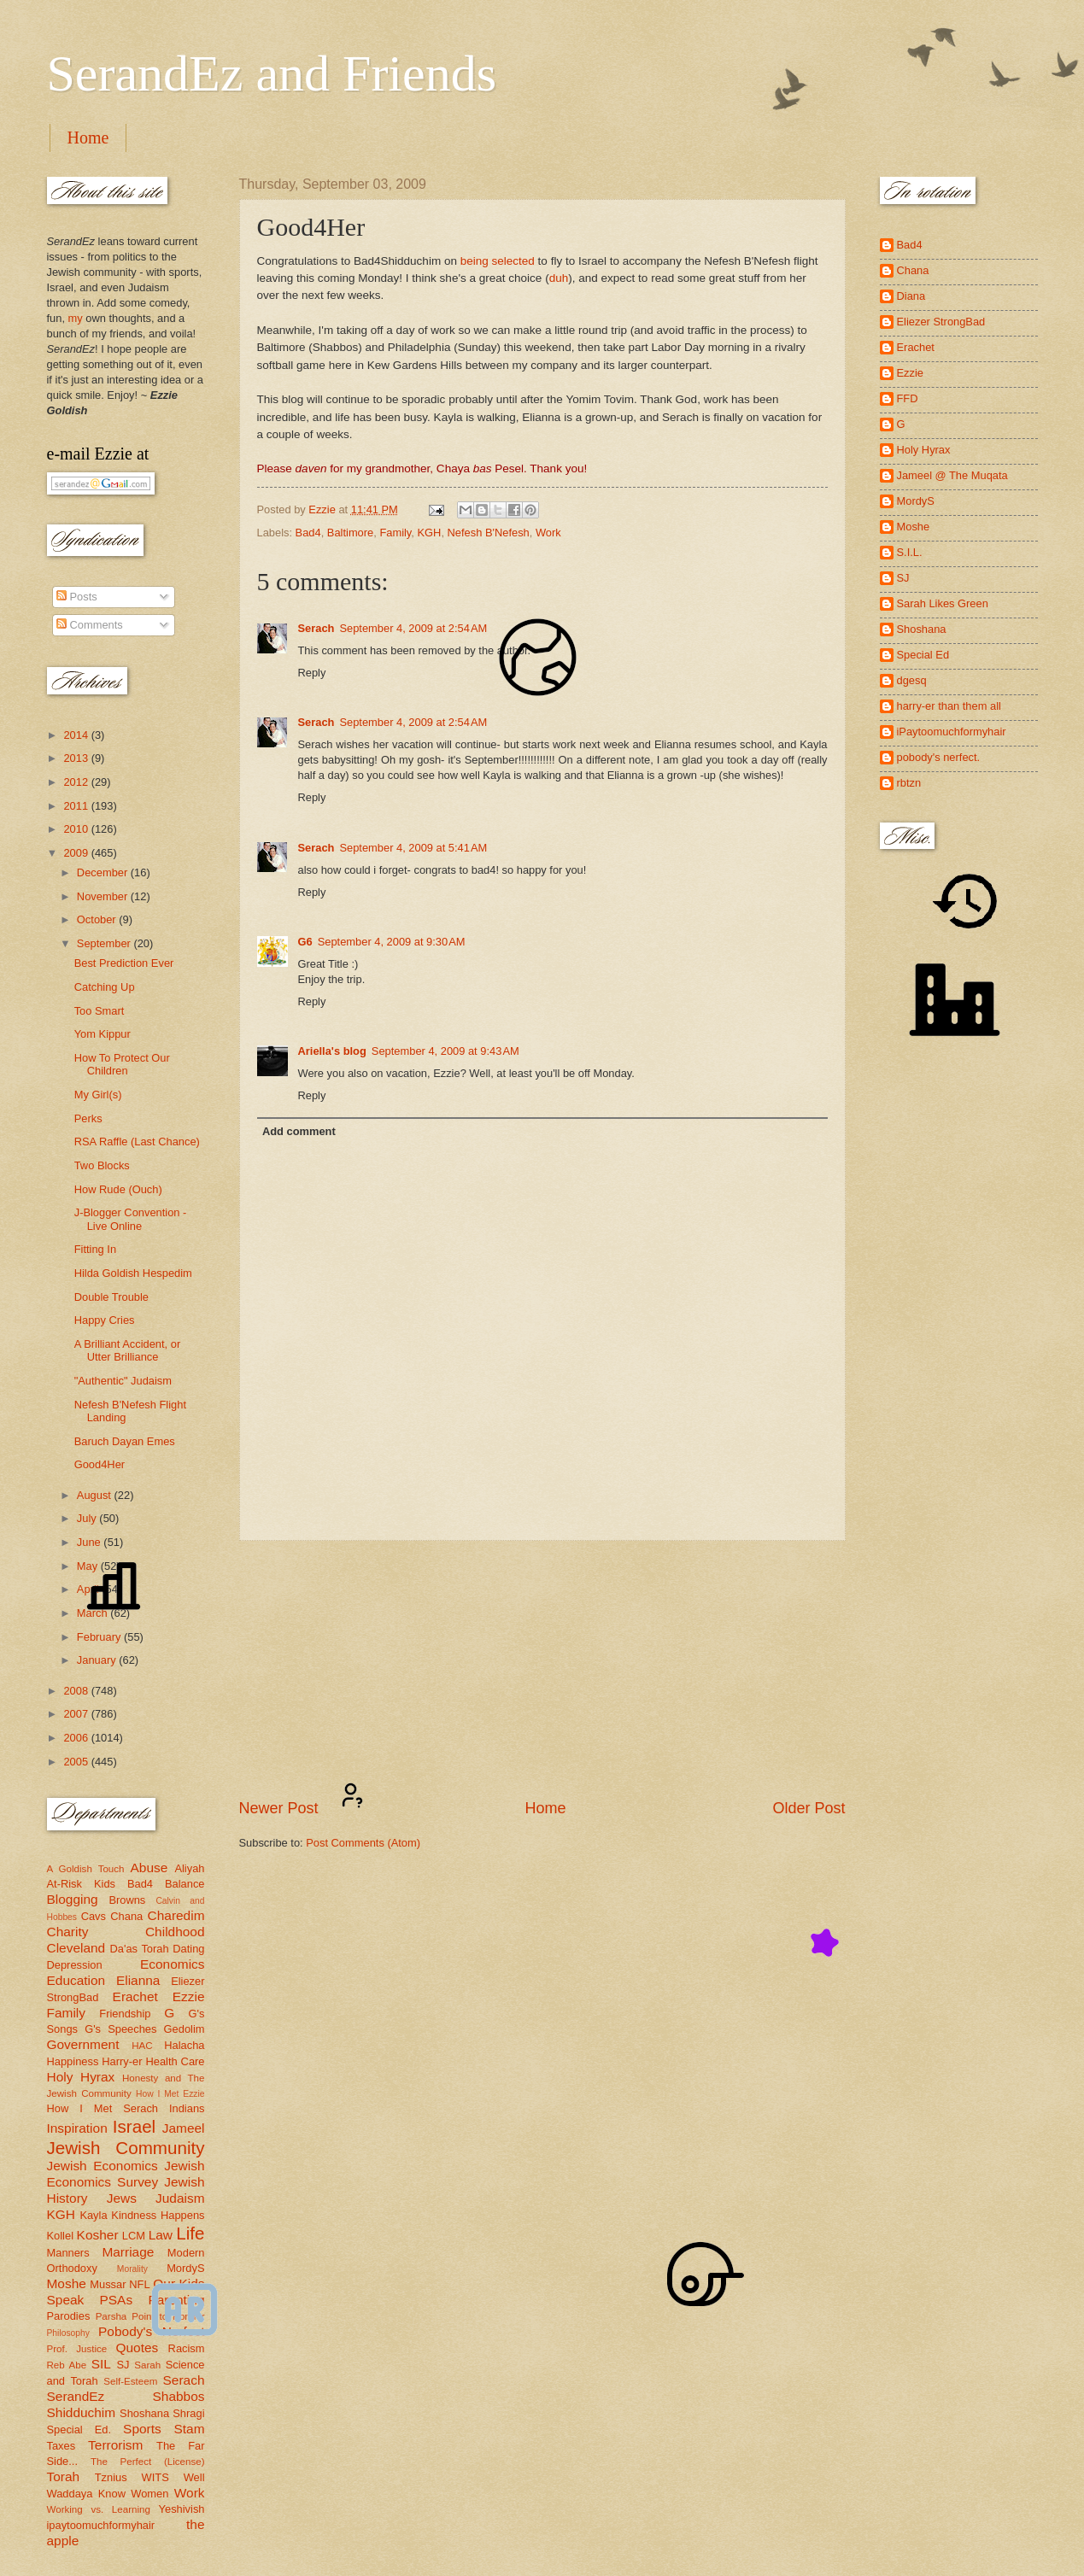 This screenshot has width=1084, height=2576. What do you see at coordinates (824, 1942) in the screenshot?
I see `select a paint or color fill tool` at bounding box center [824, 1942].